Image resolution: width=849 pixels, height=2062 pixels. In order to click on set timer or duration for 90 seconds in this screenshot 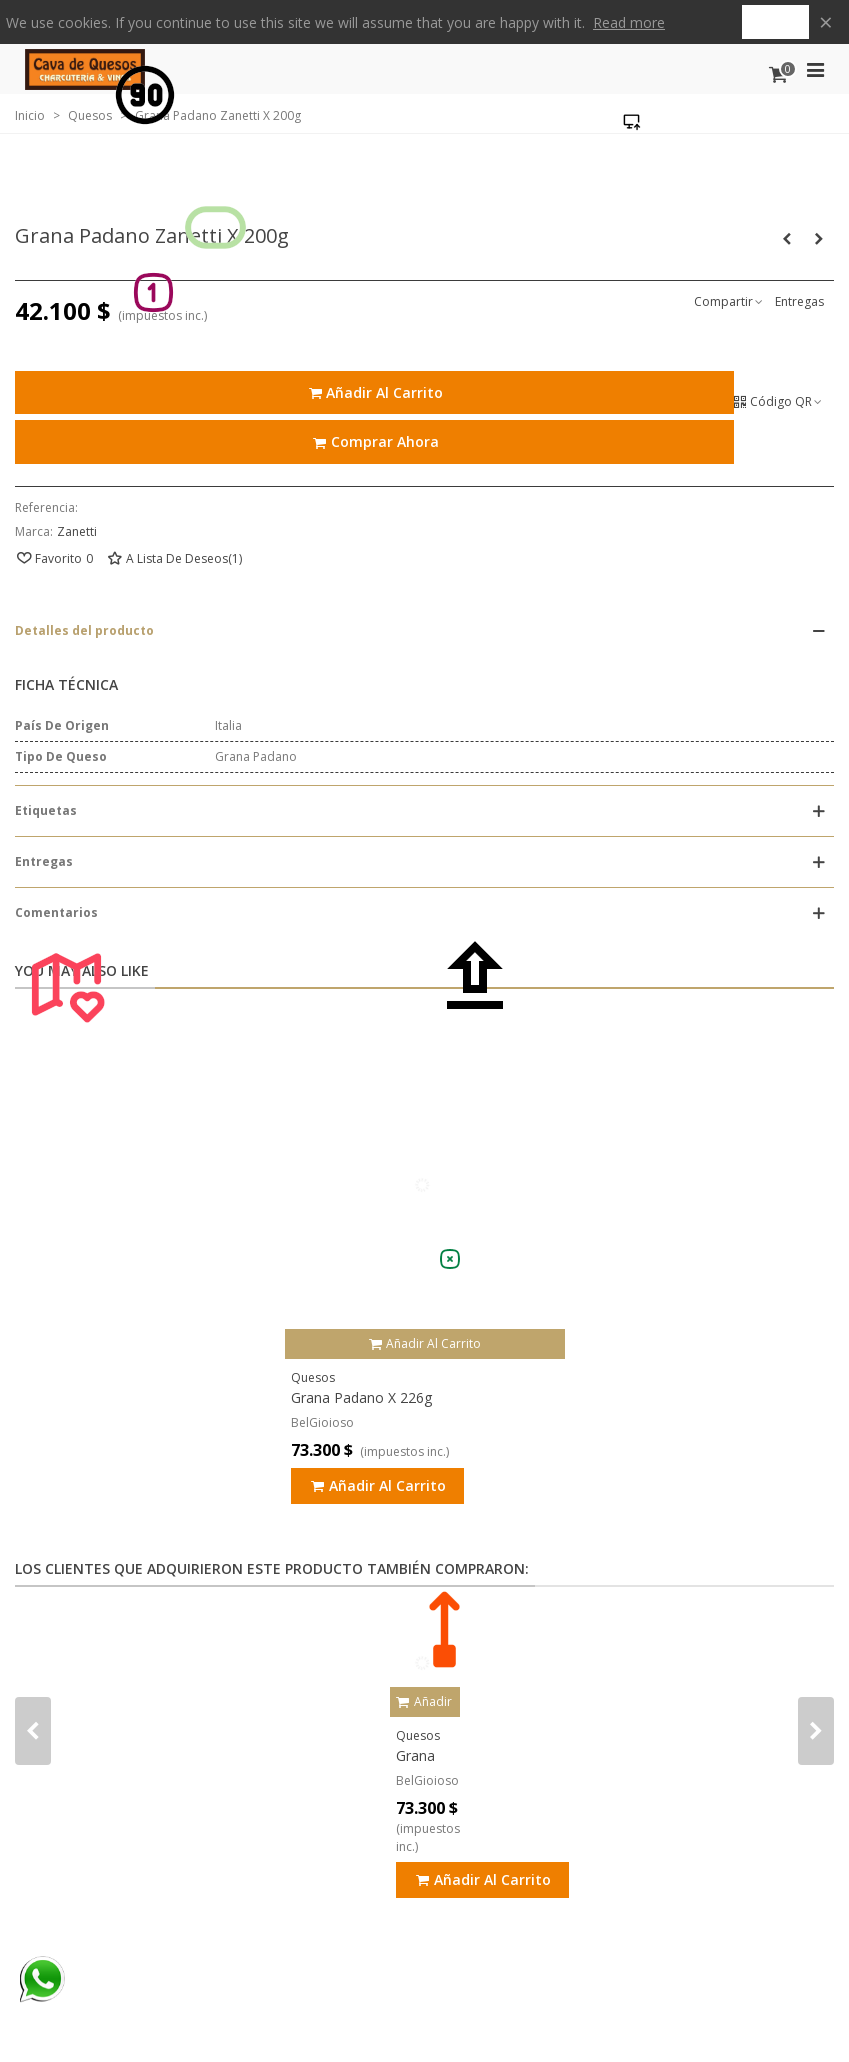, I will do `click(145, 95)`.